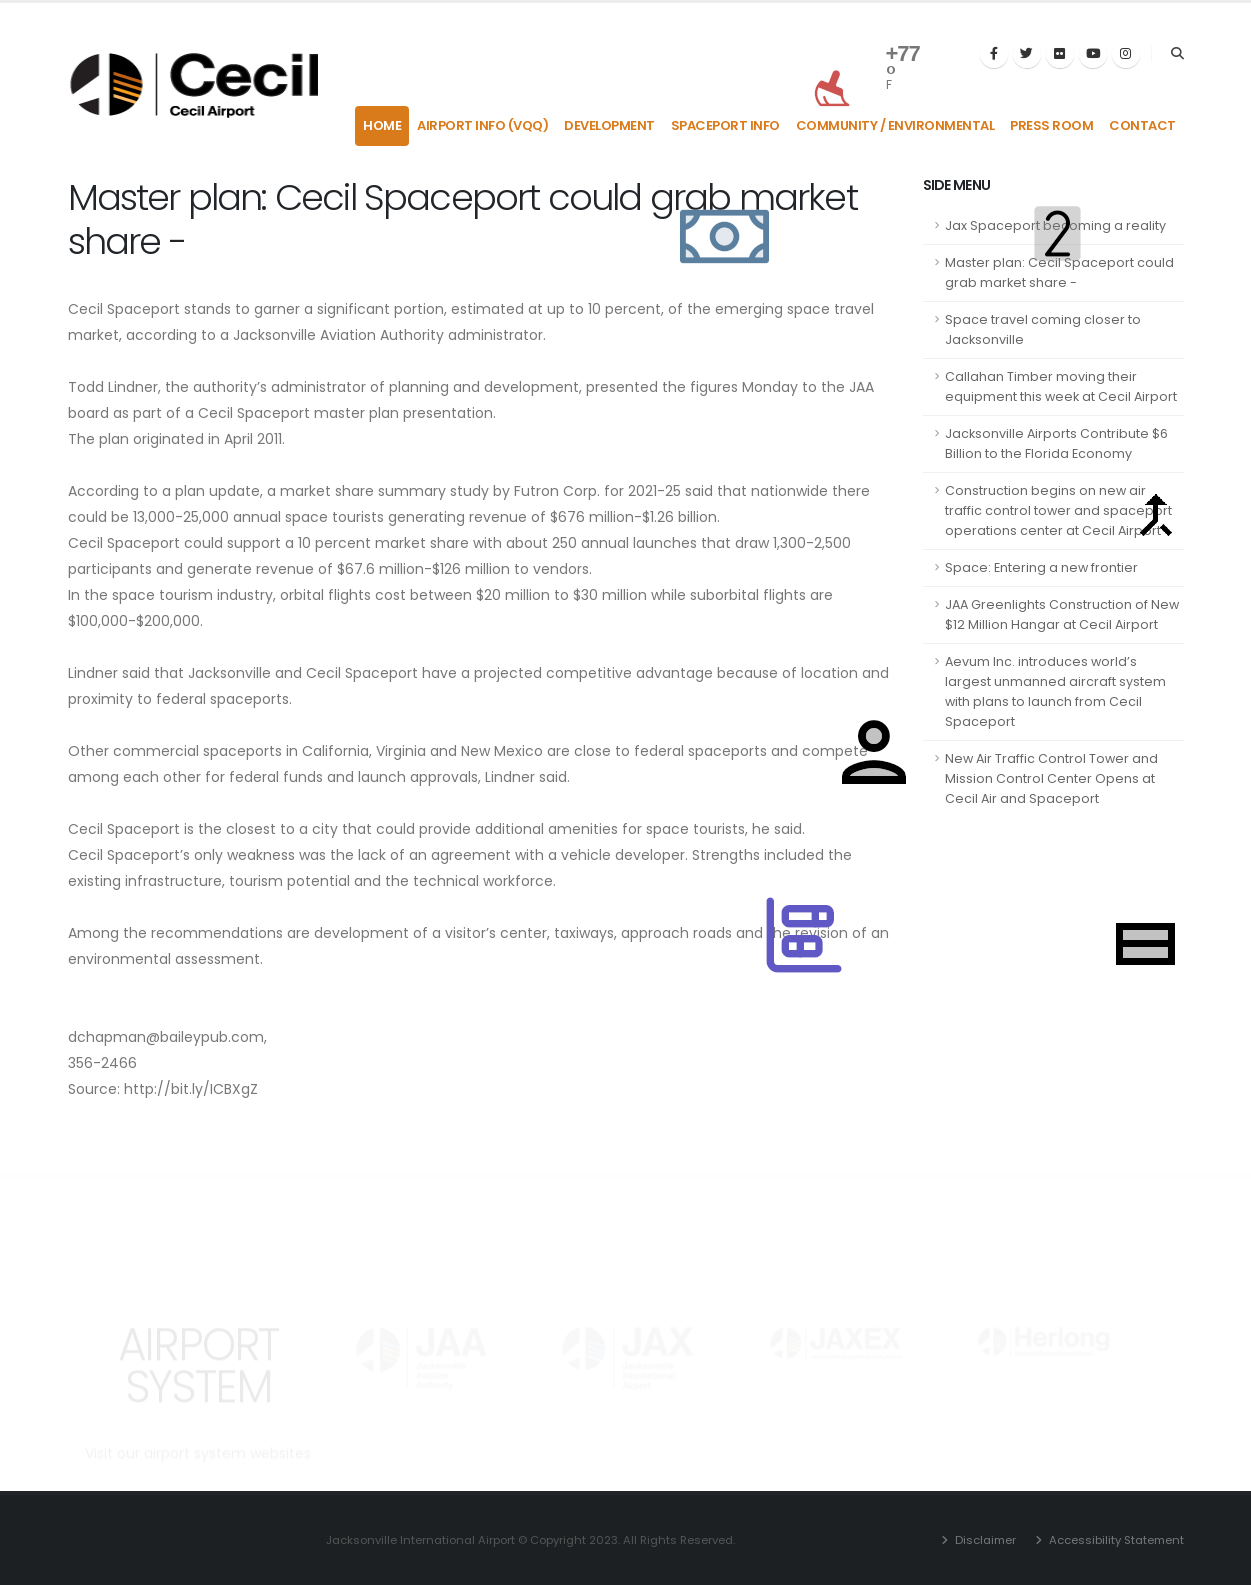 The height and width of the screenshot is (1585, 1251). I want to click on switch to stream or list view, so click(1144, 944).